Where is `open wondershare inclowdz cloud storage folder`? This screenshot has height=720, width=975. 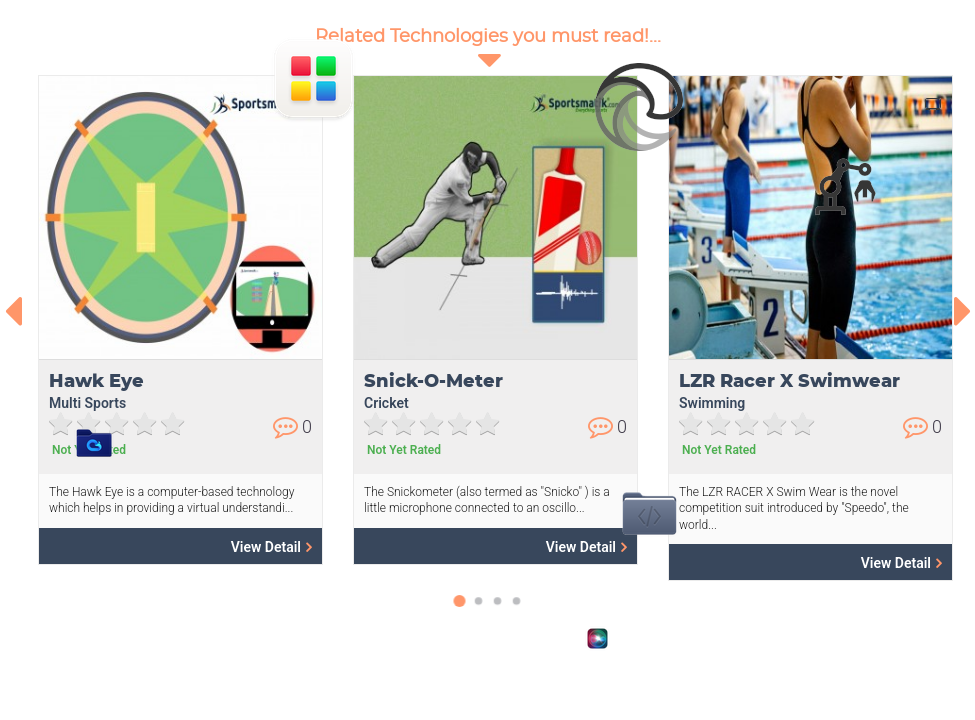
open wondershare inclowdz cloud storage folder is located at coordinates (94, 444).